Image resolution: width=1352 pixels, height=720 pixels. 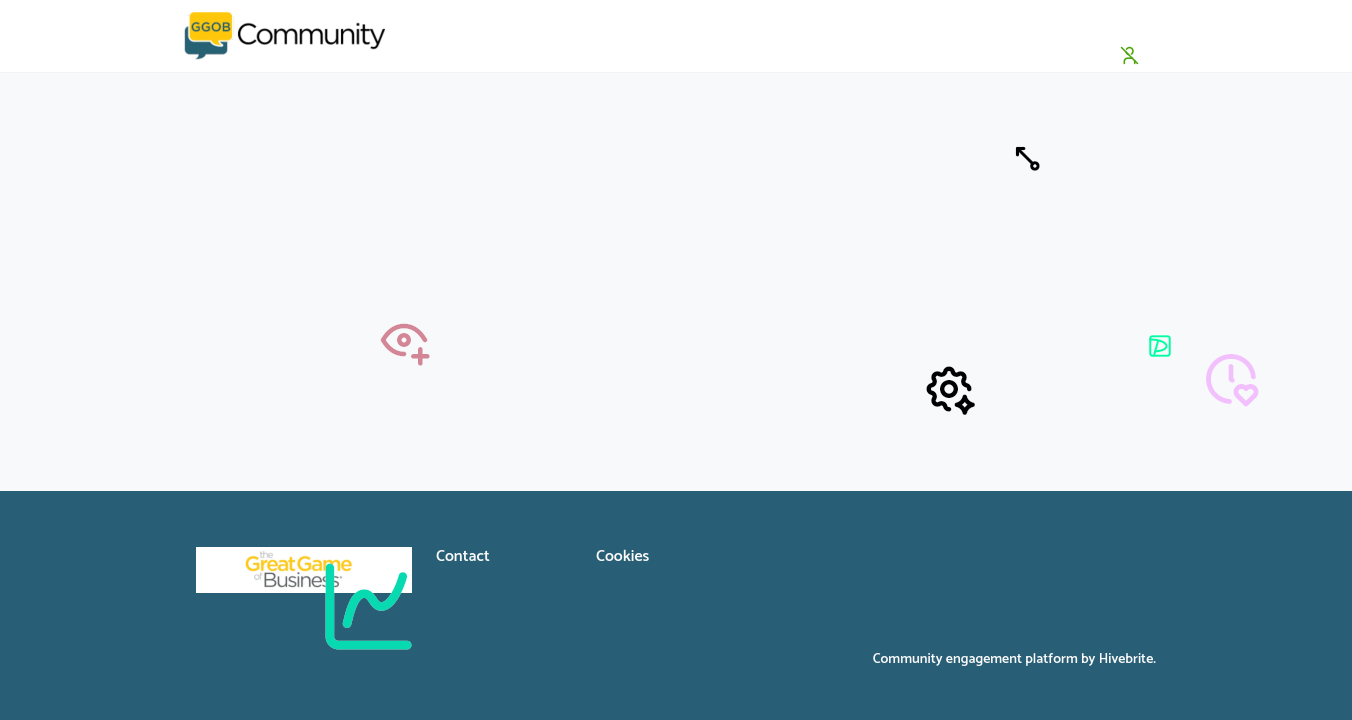 I want to click on view trend data with smooth curve visualization, so click(x=368, y=606).